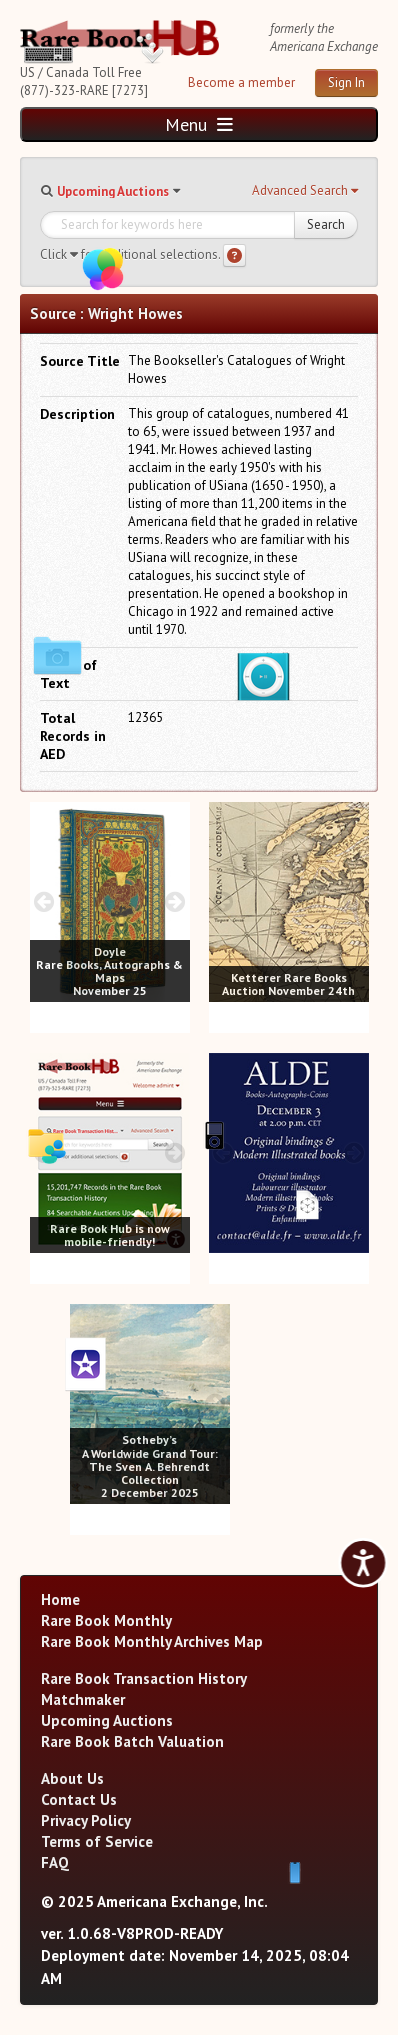 The width and height of the screenshot is (398, 2035). I want to click on open an augmented reality file, so click(307, 1205).